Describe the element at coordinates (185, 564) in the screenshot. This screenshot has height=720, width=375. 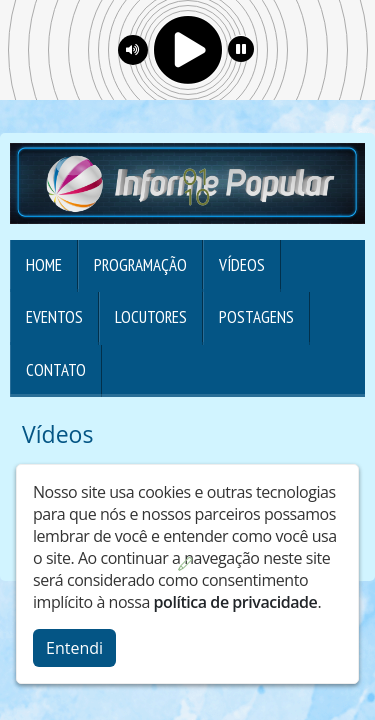
I see `edit this item` at that location.